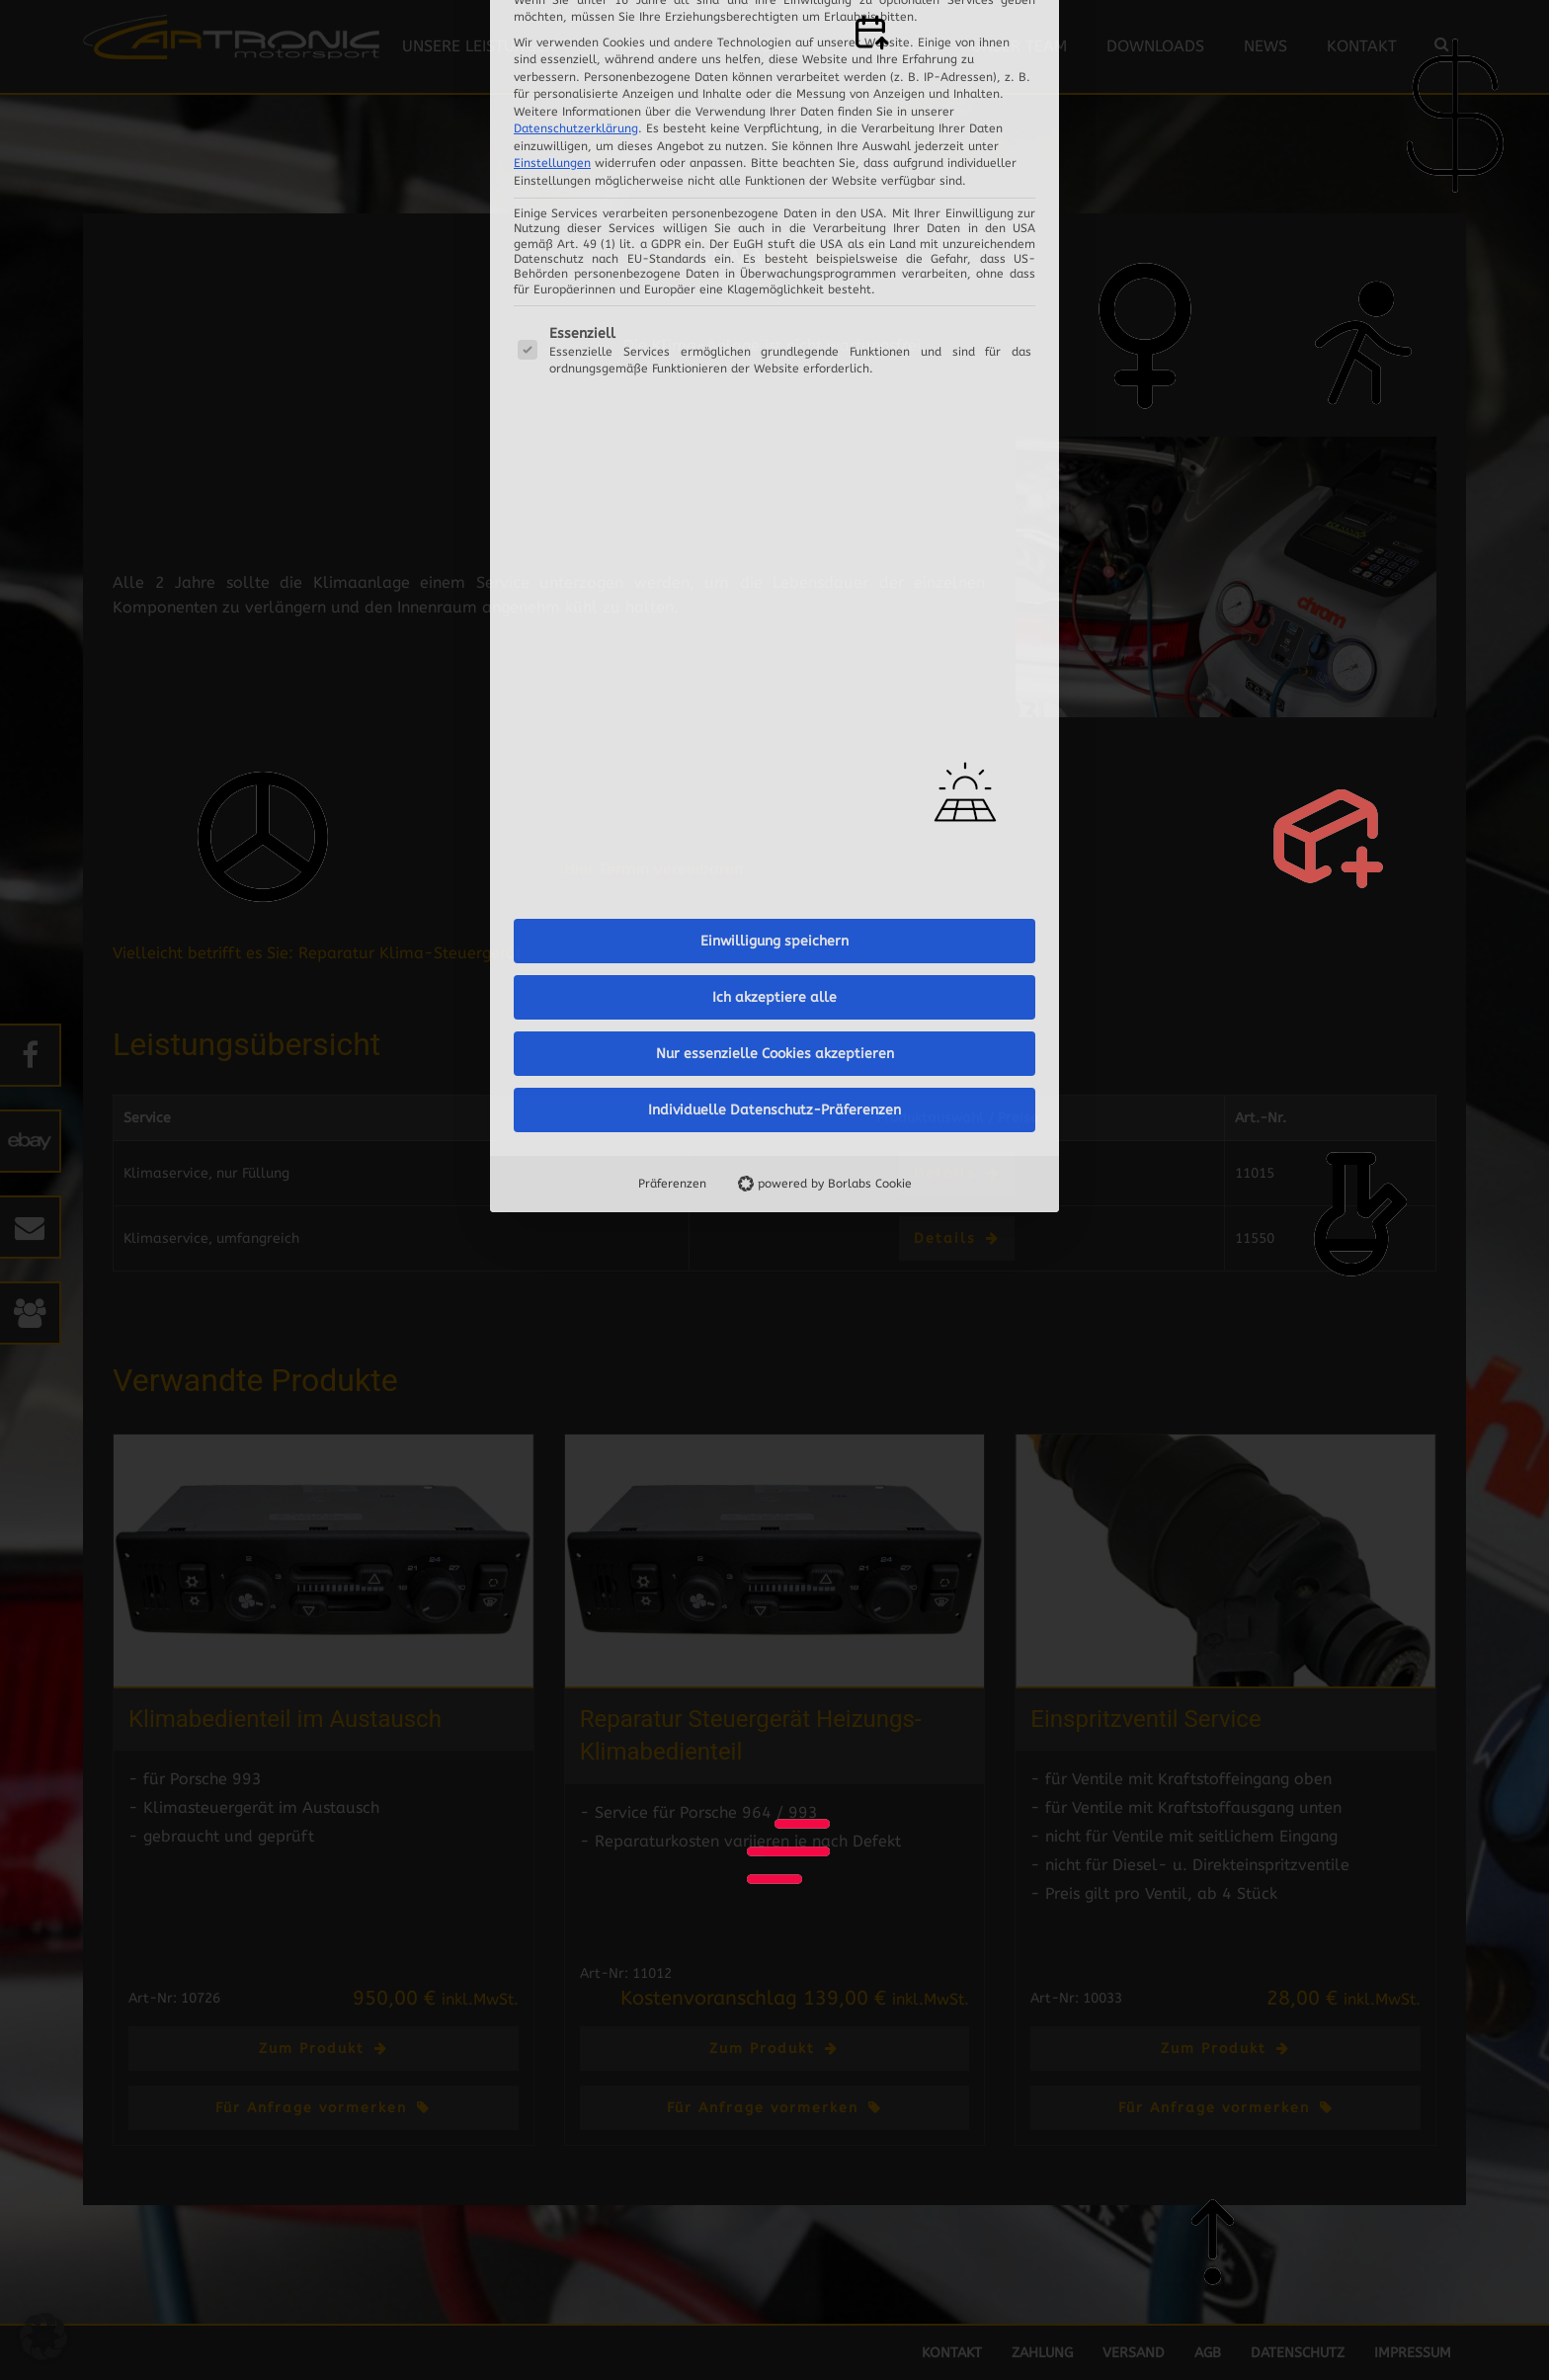 The image size is (1549, 2380). I want to click on indicates female gender option, so click(1145, 332).